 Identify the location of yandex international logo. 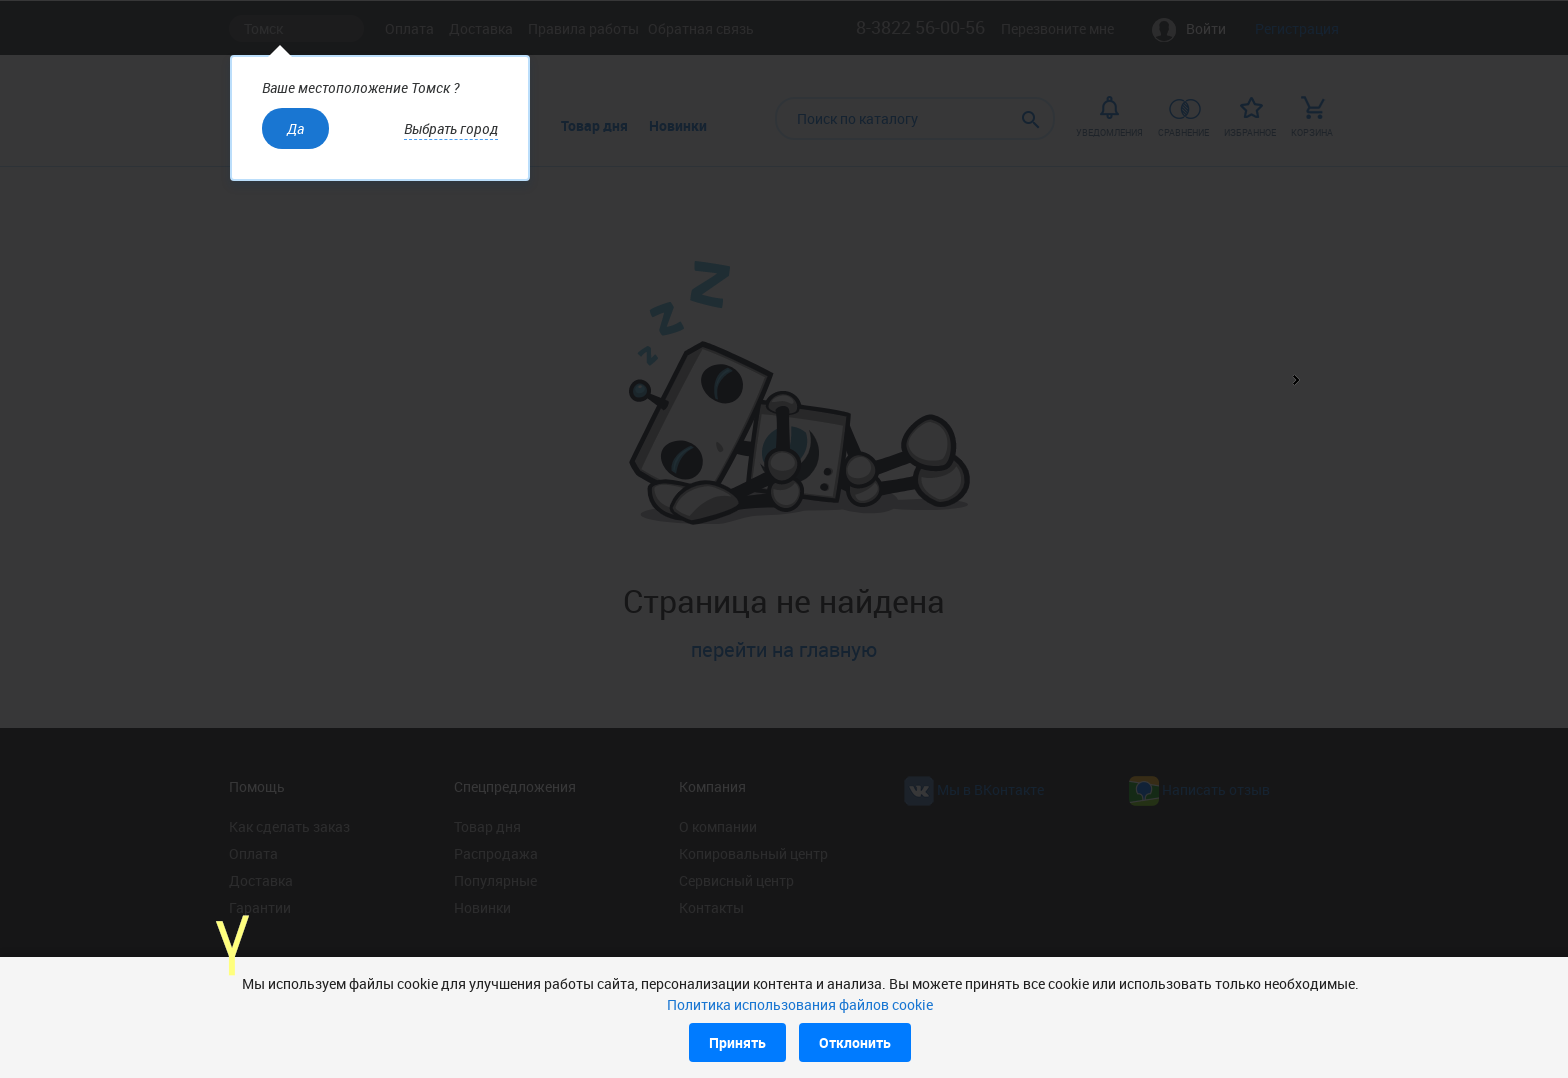
(232, 945).